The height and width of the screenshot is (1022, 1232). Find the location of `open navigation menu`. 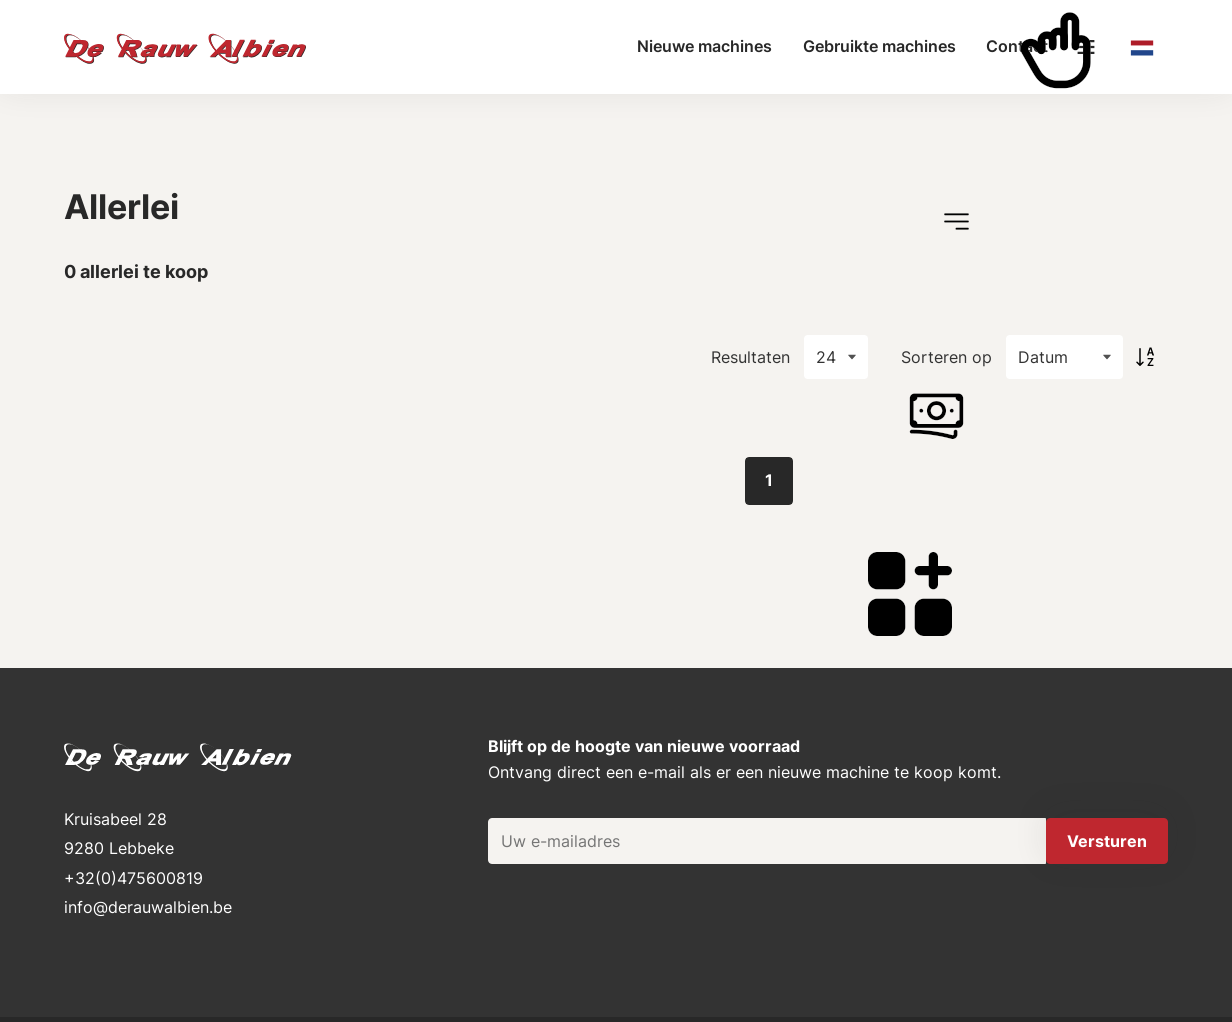

open navigation menu is located at coordinates (956, 221).